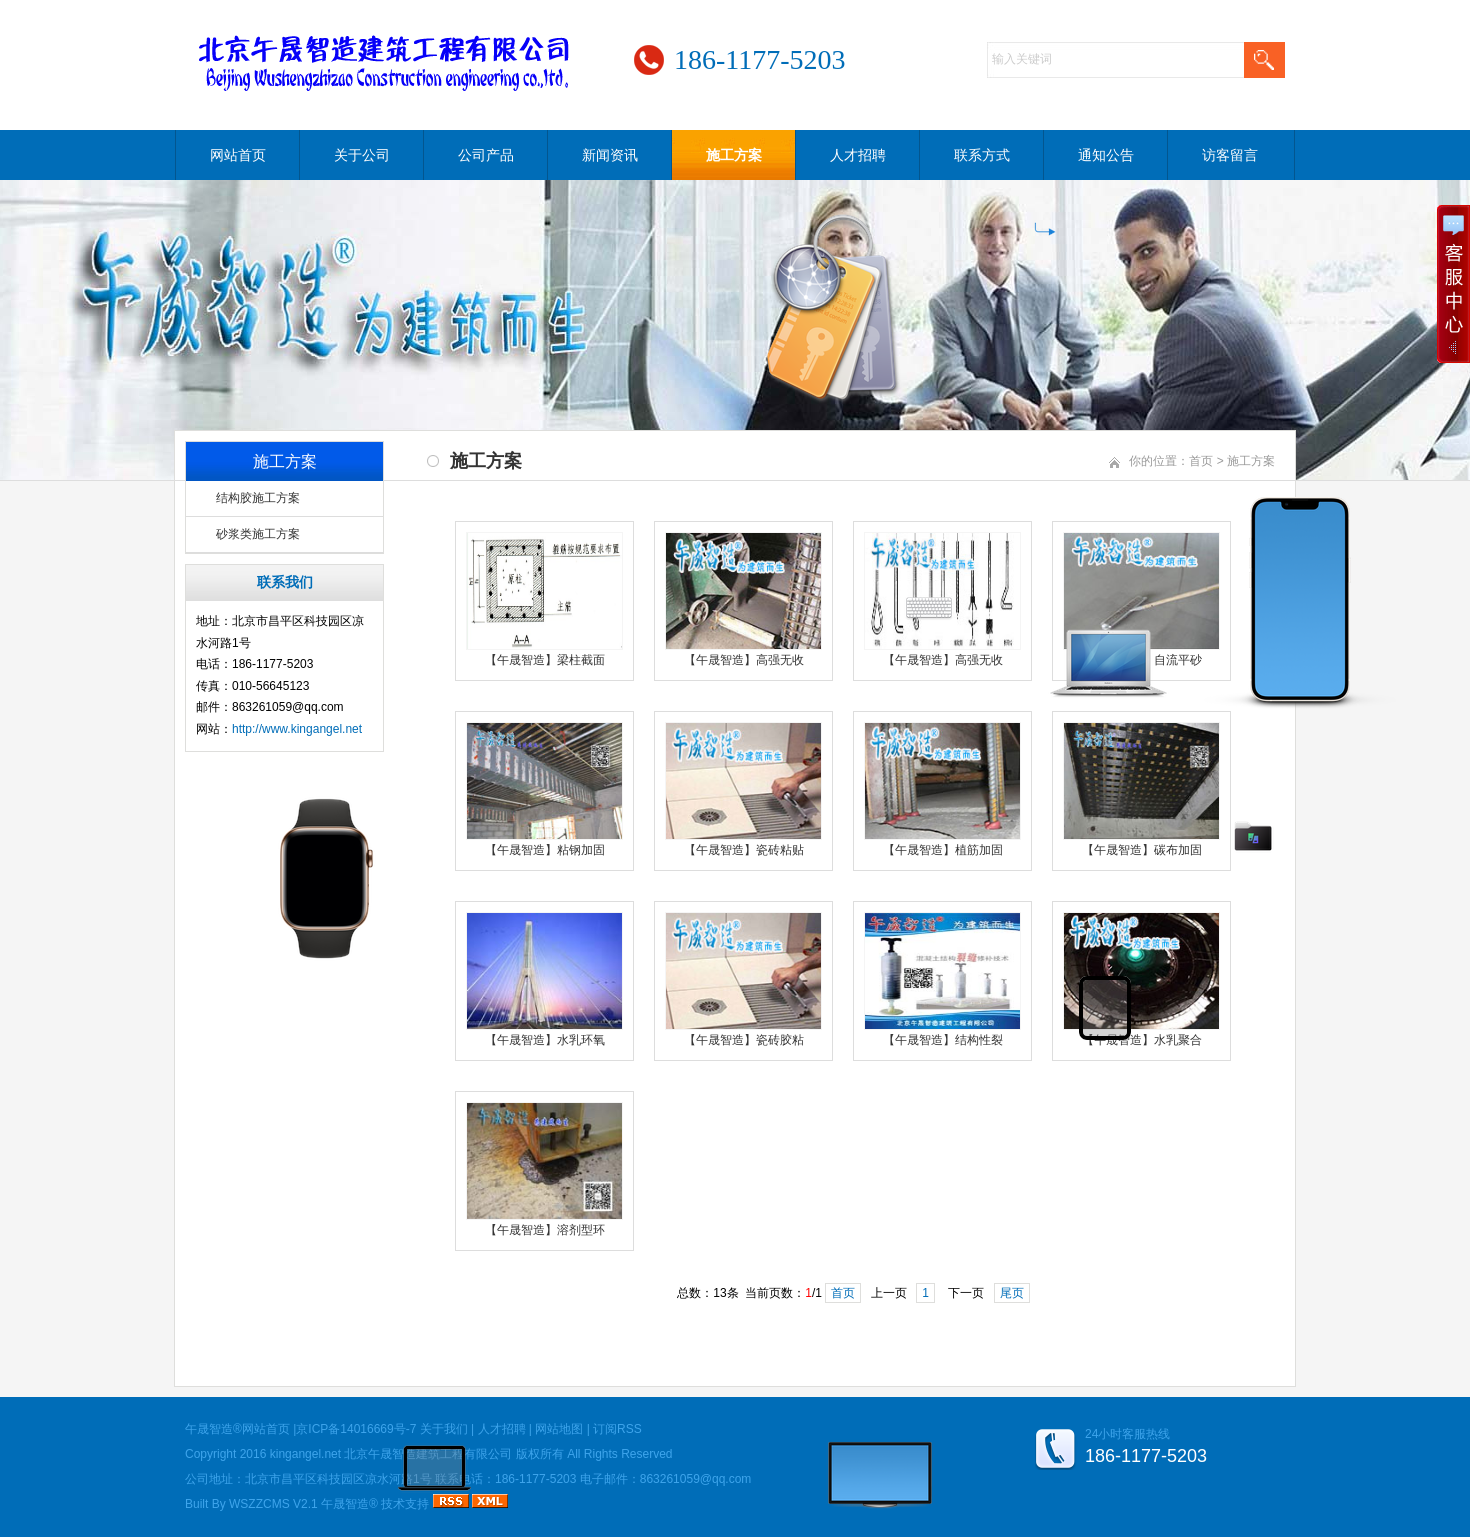 The width and height of the screenshot is (1470, 1537). What do you see at coordinates (1300, 603) in the screenshot?
I see `iPhone 13 device icon` at bounding box center [1300, 603].